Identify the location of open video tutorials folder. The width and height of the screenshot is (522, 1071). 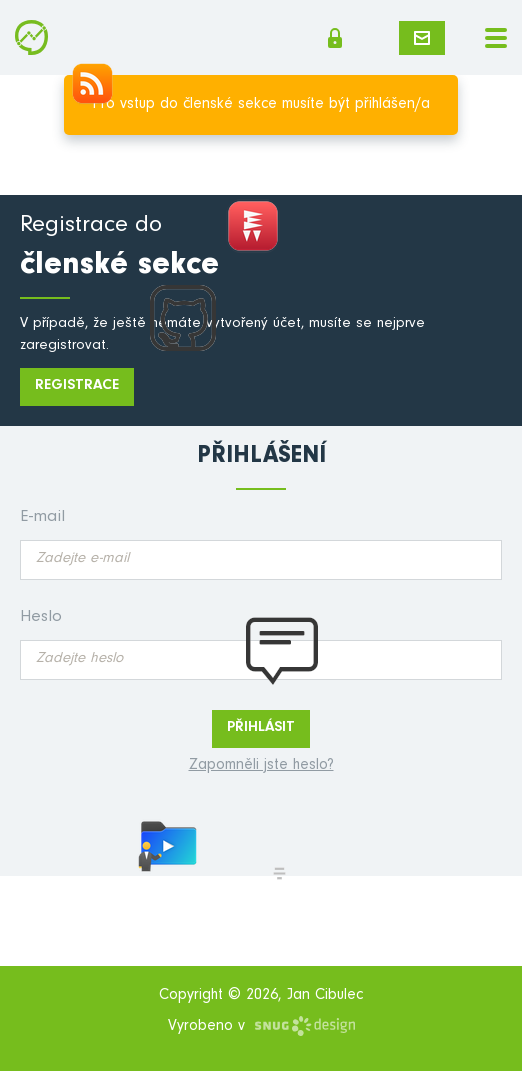
(168, 844).